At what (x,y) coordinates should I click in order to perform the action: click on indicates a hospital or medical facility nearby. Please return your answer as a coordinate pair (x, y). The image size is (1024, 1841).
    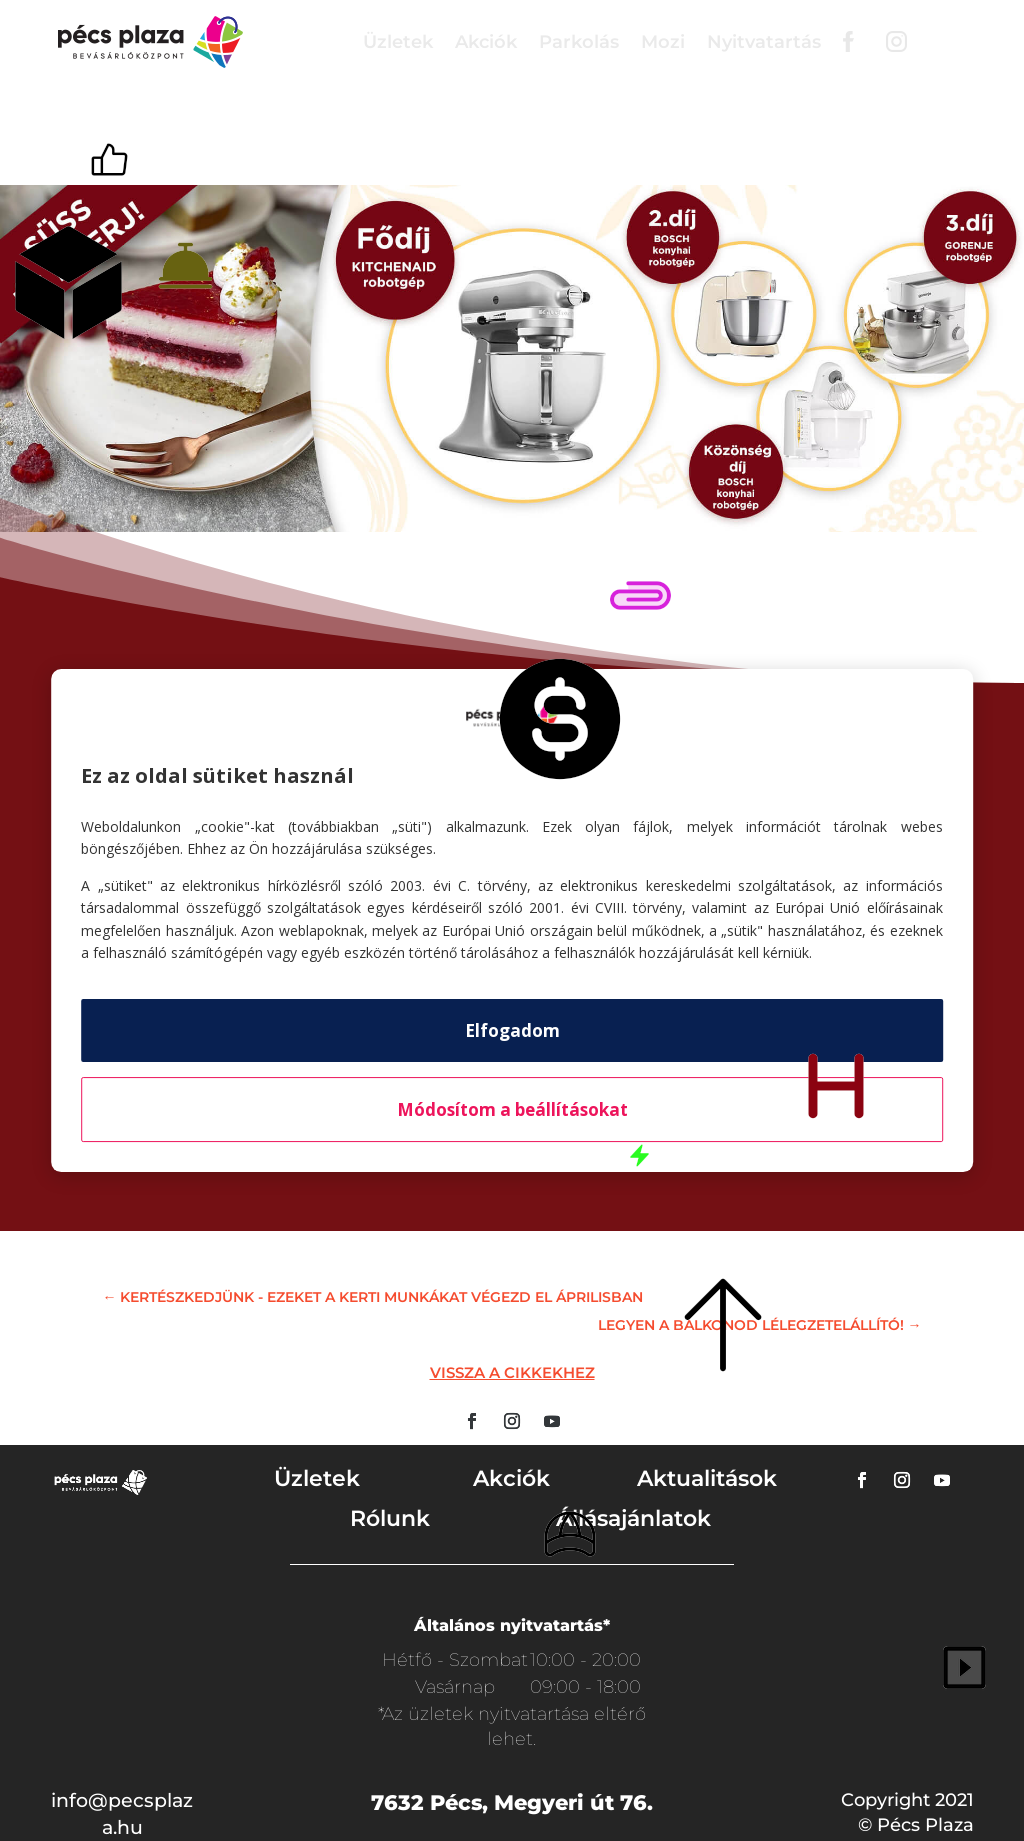
    Looking at the image, I should click on (836, 1086).